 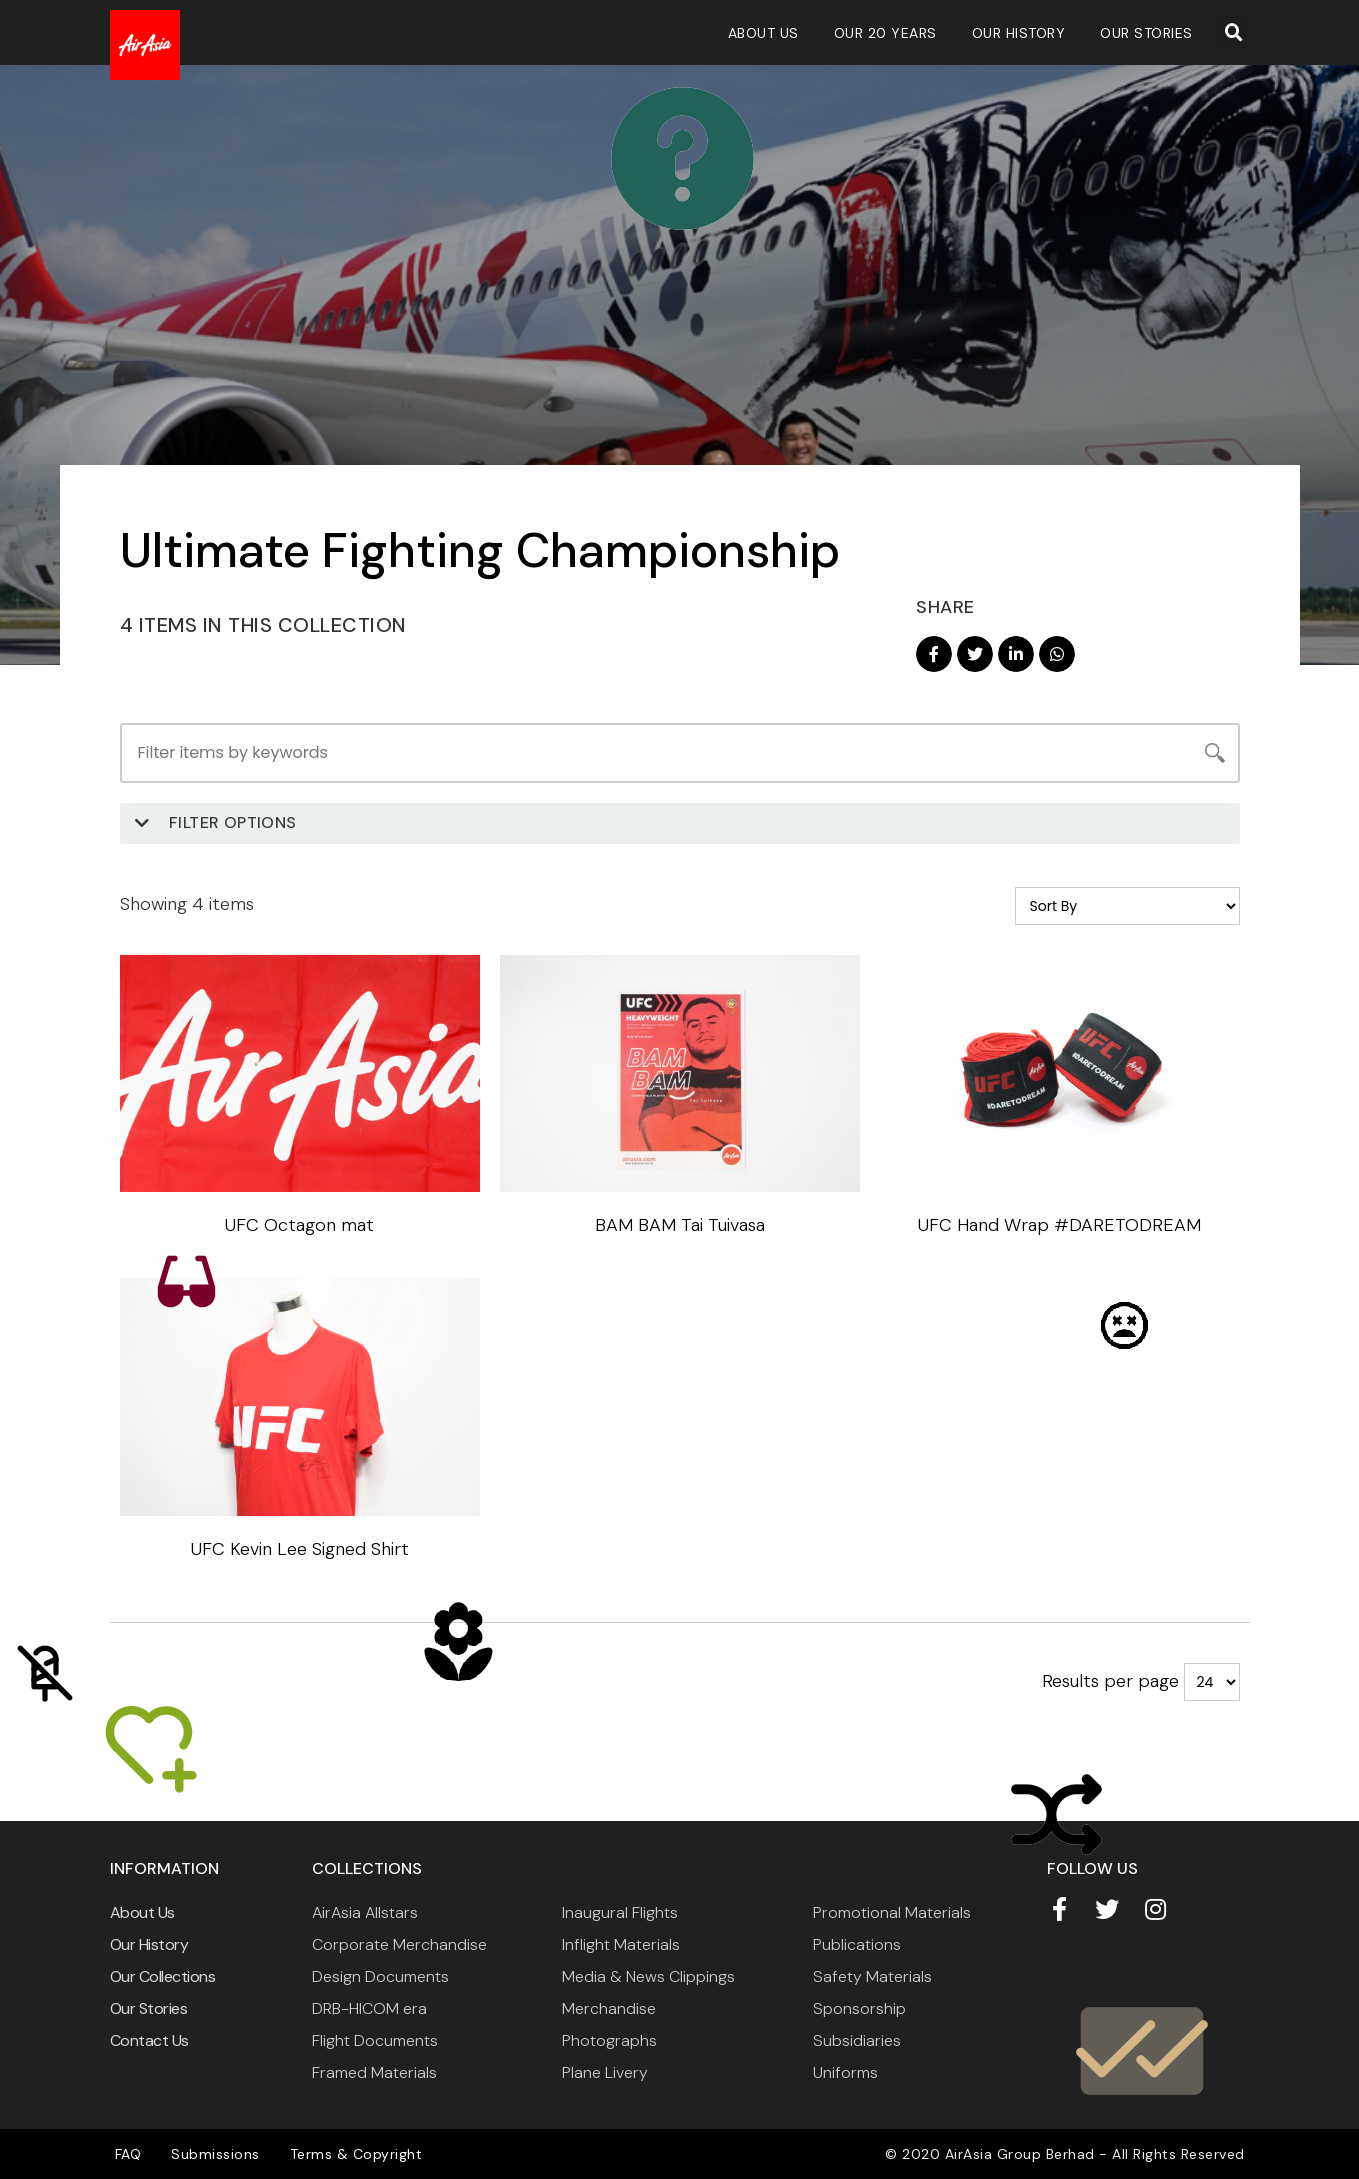 What do you see at coordinates (458, 1643) in the screenshot?
I see `find nearby florists or flower shops` at bounding box center [458, 1643].